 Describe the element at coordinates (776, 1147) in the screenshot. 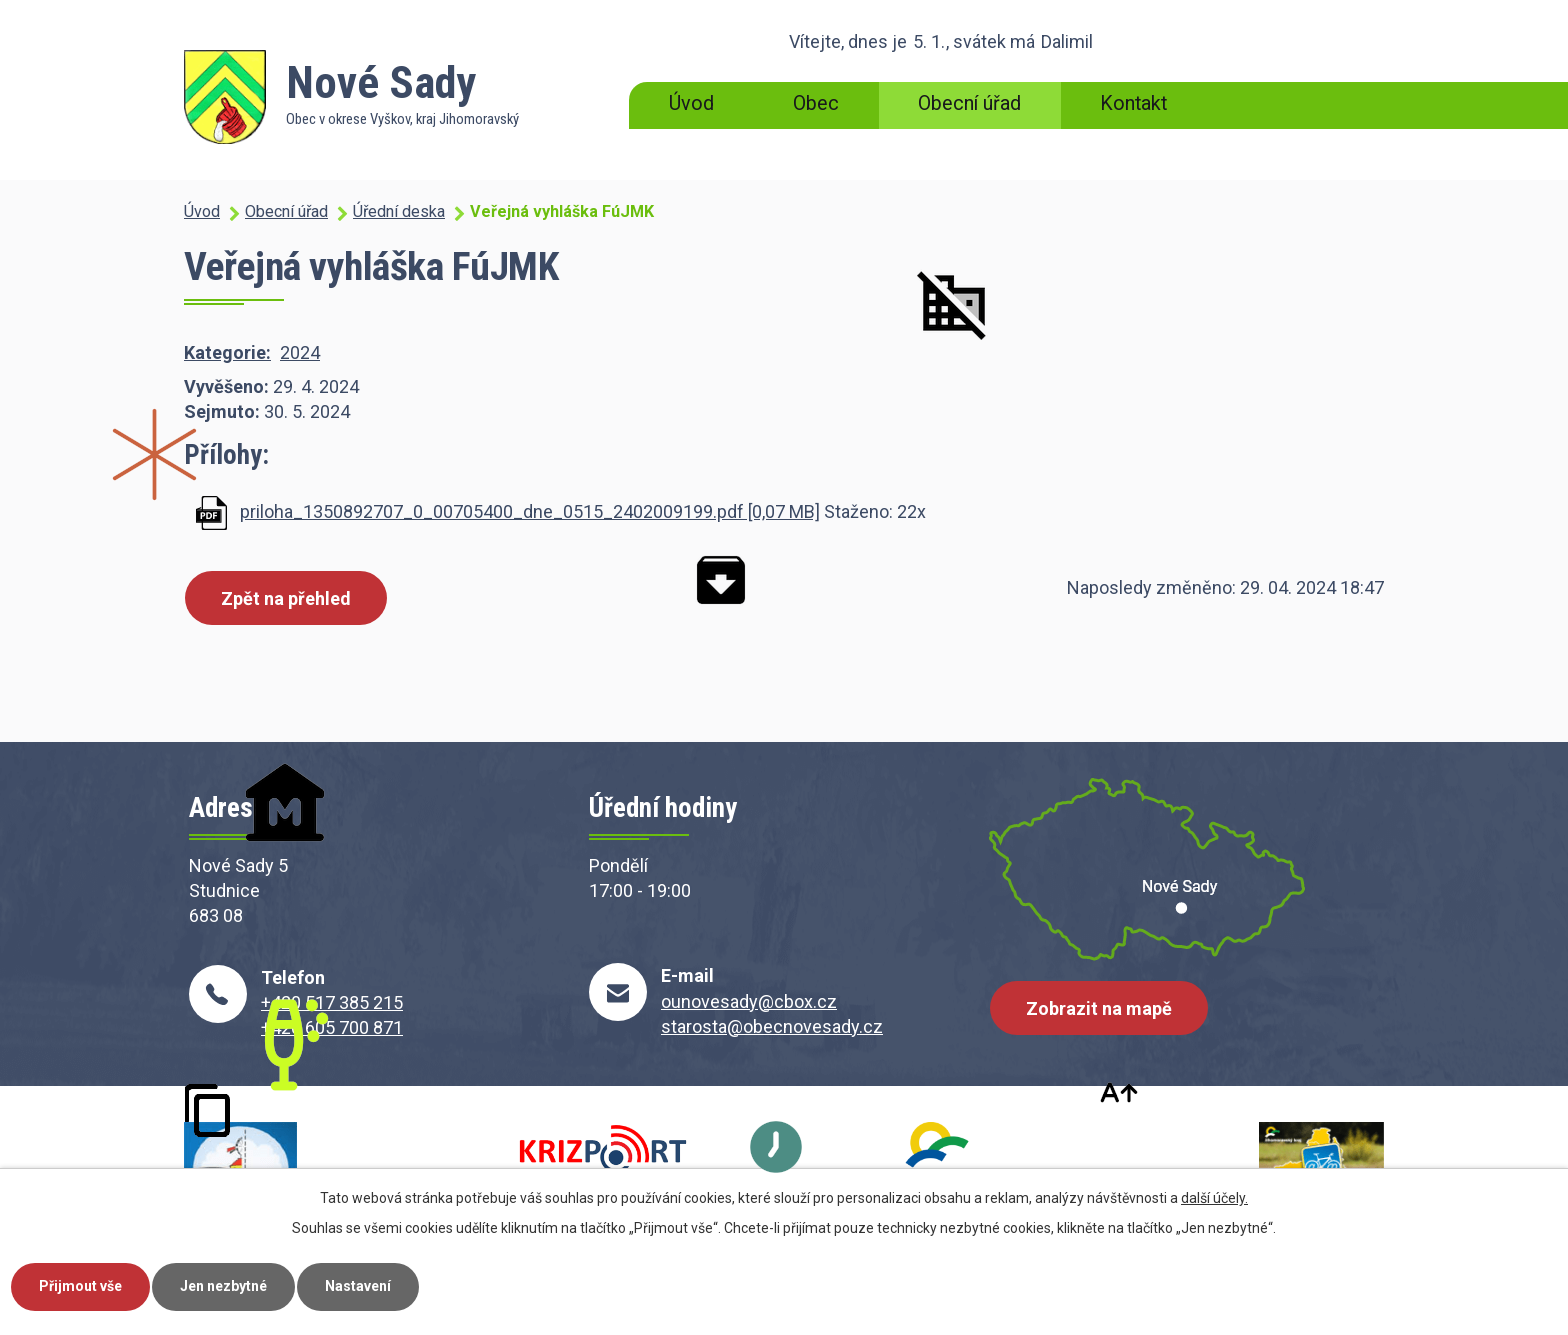

I see `indicates the current time is 7 o'clock` at that location.